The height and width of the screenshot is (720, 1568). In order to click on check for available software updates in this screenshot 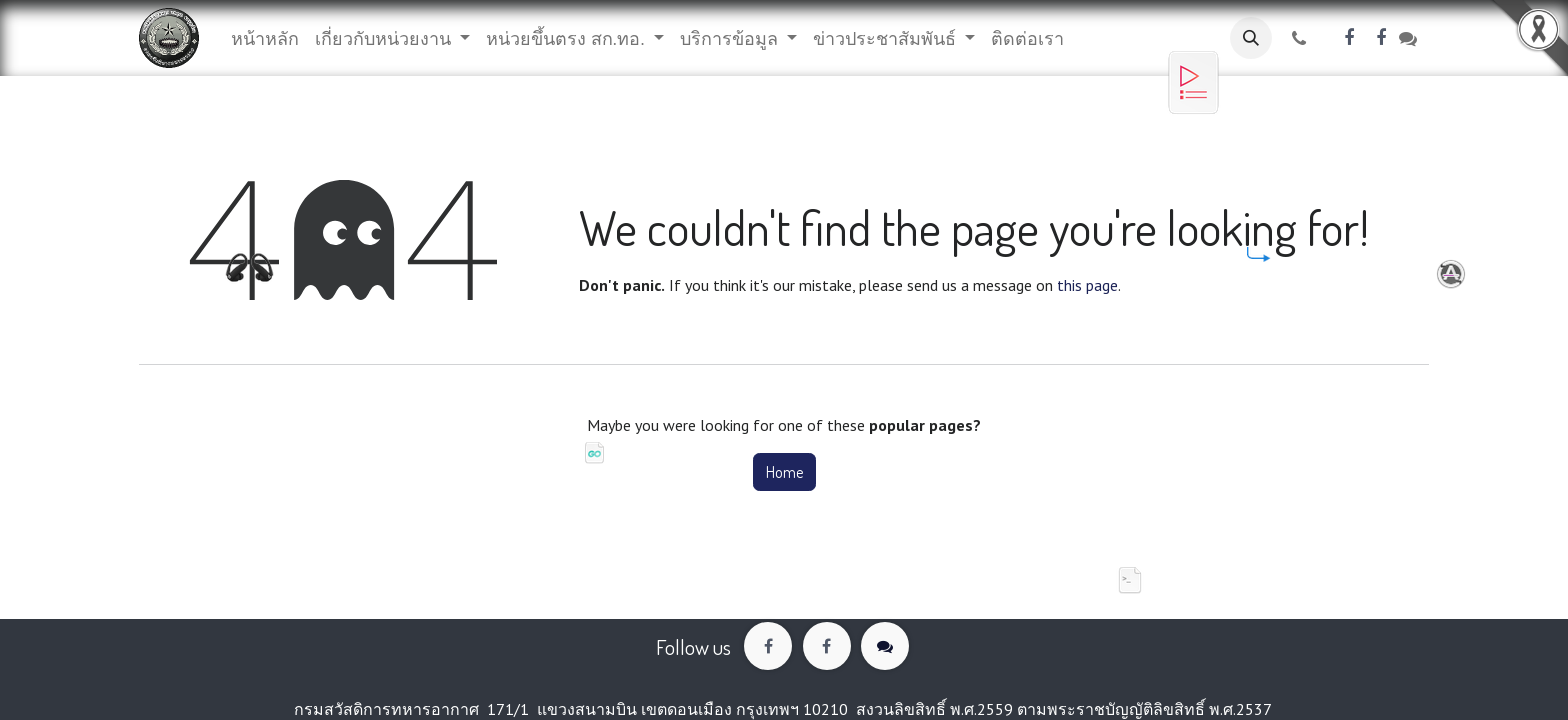, I will do `click(1451, 274)`.